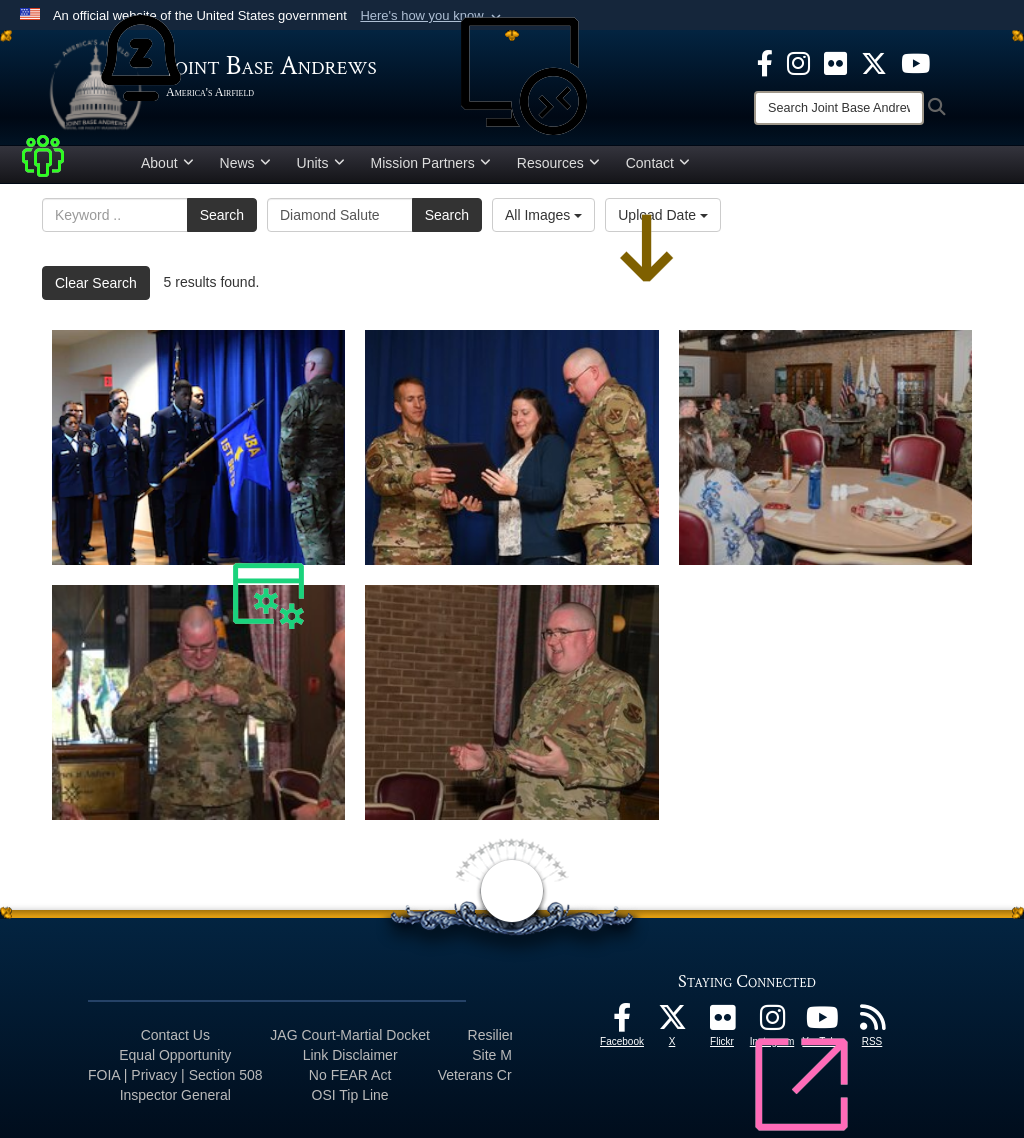 This screenshot has height=1138, width=1024. I want to click on snooze notifications, so click(141, 58).